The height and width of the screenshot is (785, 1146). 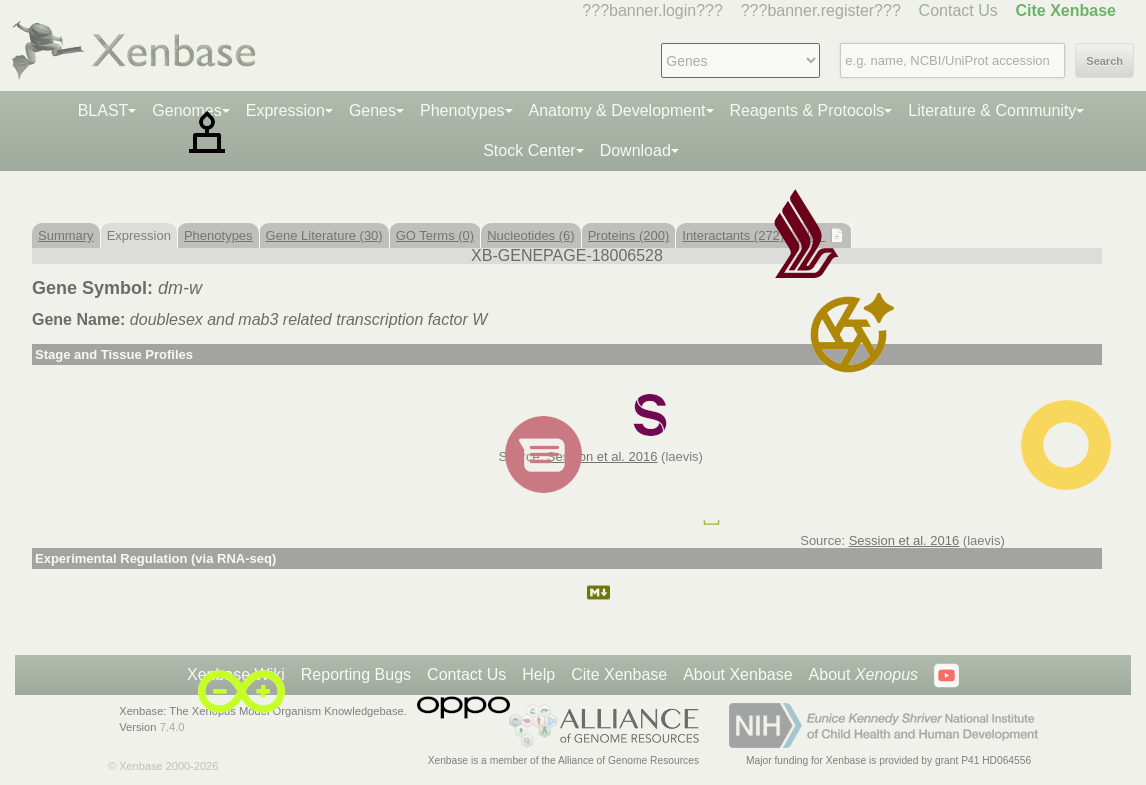 I want to click on format text using markdown, so click(x=598, y=592).